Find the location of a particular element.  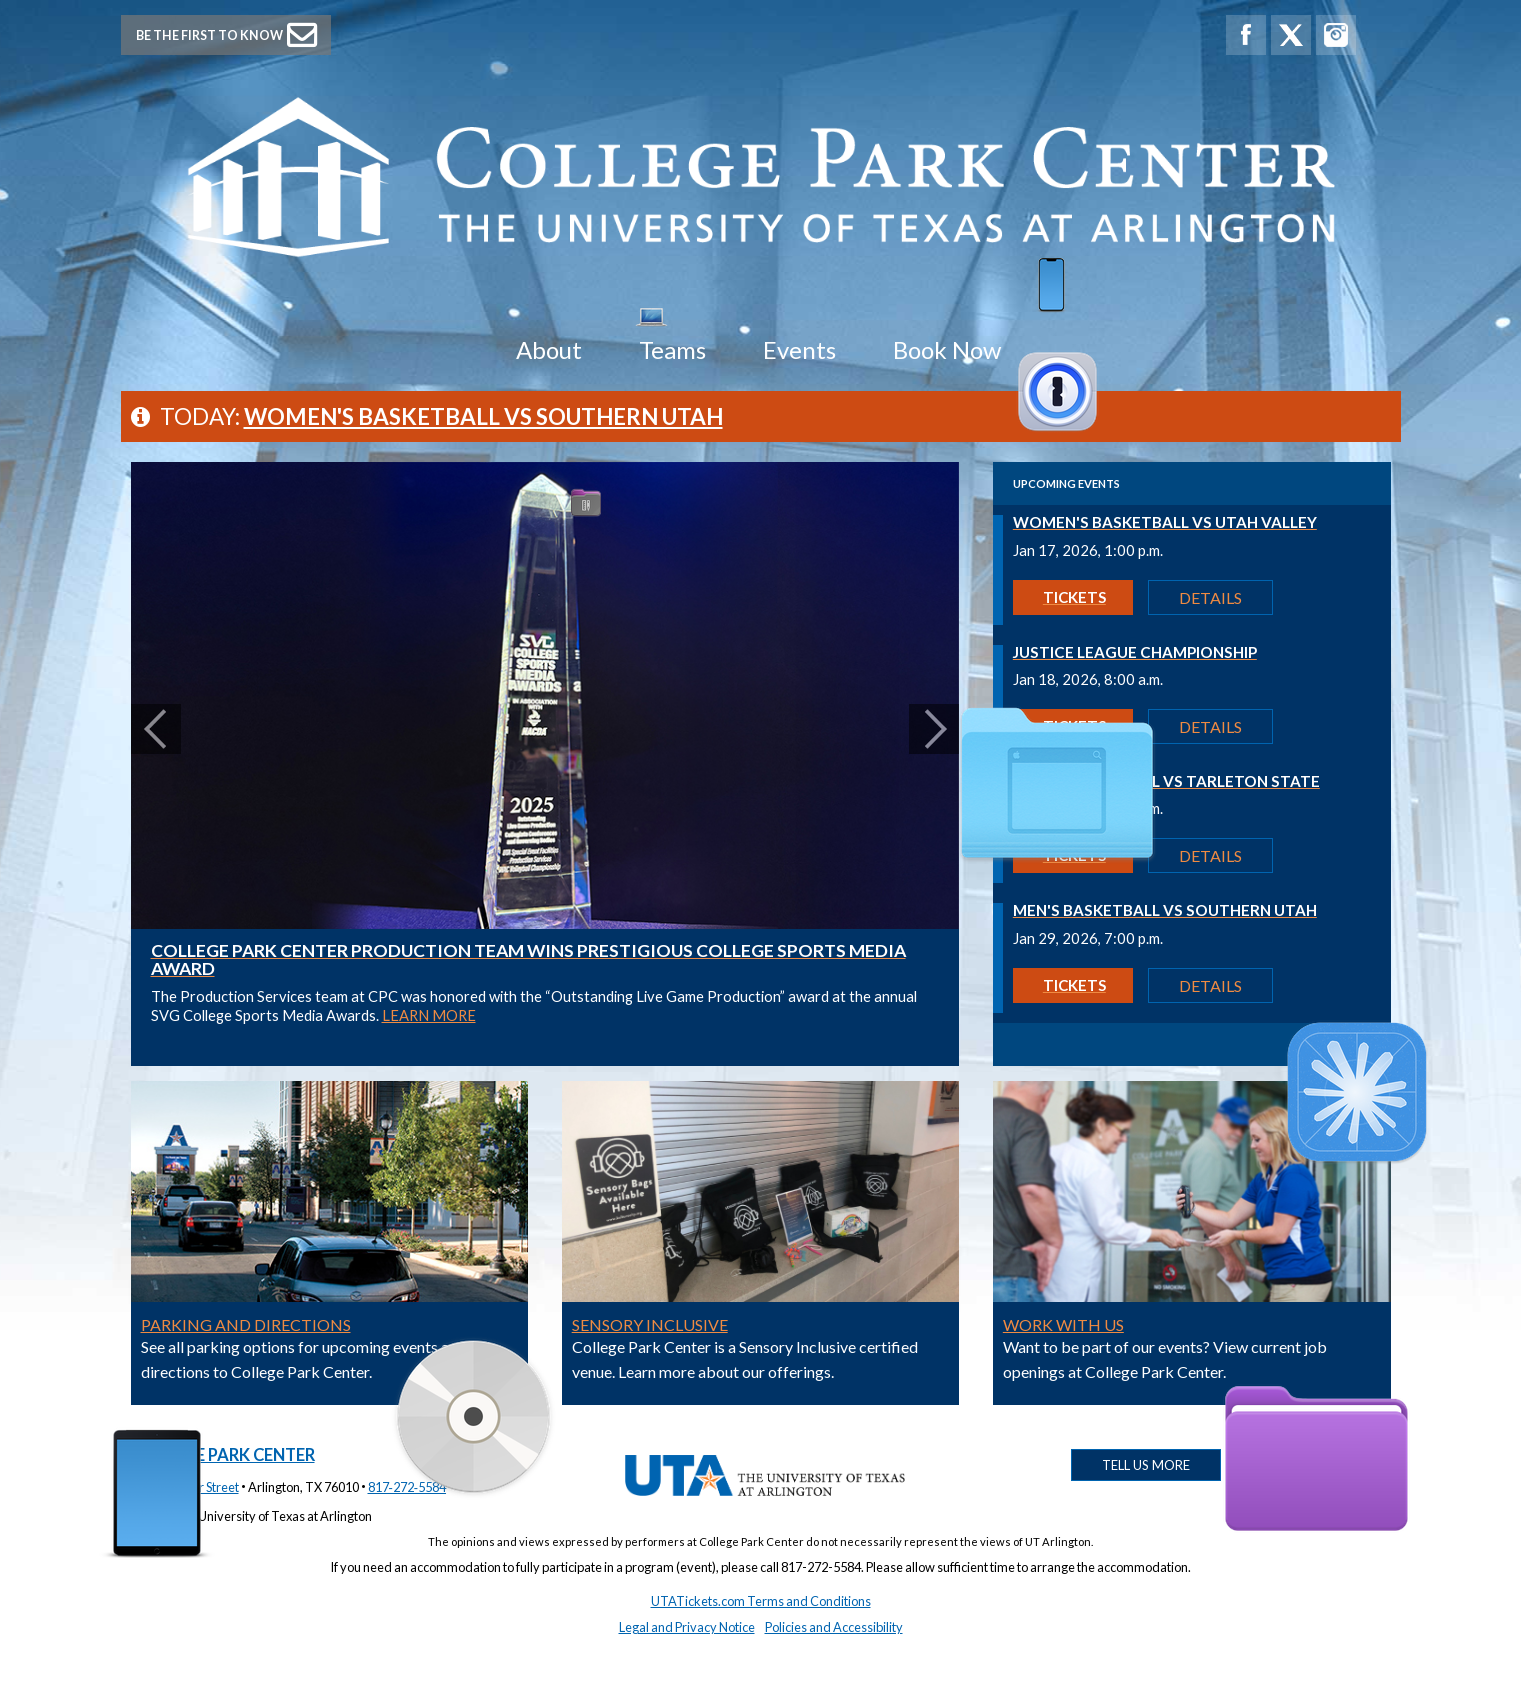

iPad Air device icon for system identification is located at coordinates (157, 1494).